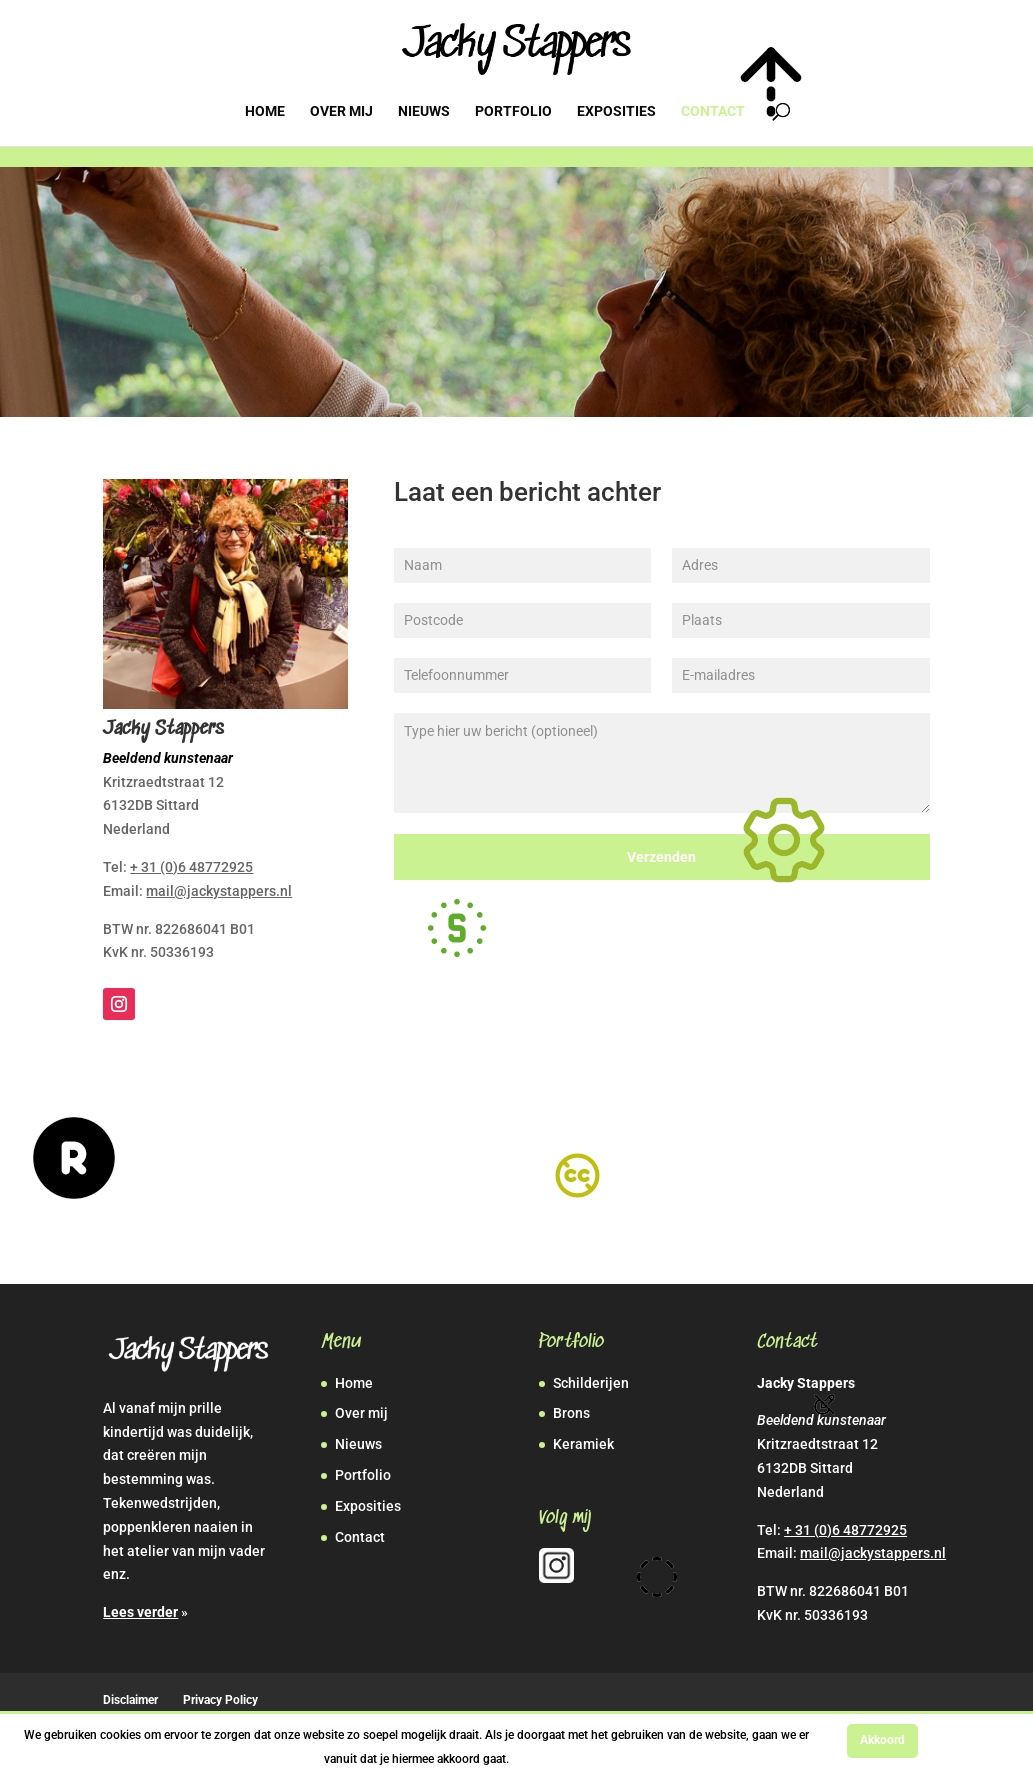 The image size is (1033, 1782). Describe the element at coordinates (771, 82) in the screenshot. I see `upload in progress or pending` at that location.